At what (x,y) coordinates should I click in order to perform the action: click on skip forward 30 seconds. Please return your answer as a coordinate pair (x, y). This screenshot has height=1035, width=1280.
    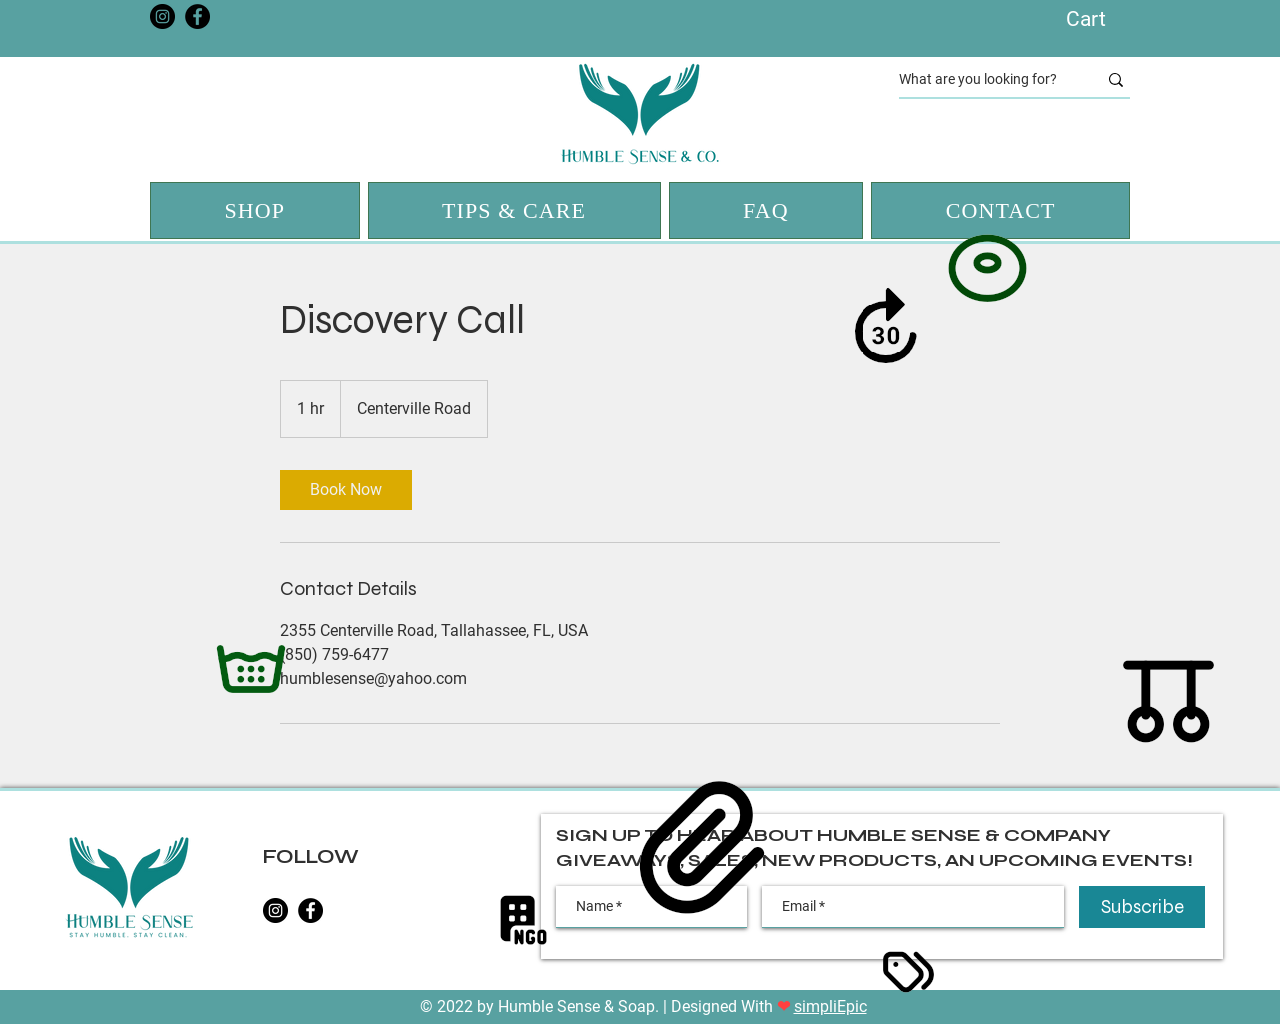
    Looking at the image, I should click on (886, 328).